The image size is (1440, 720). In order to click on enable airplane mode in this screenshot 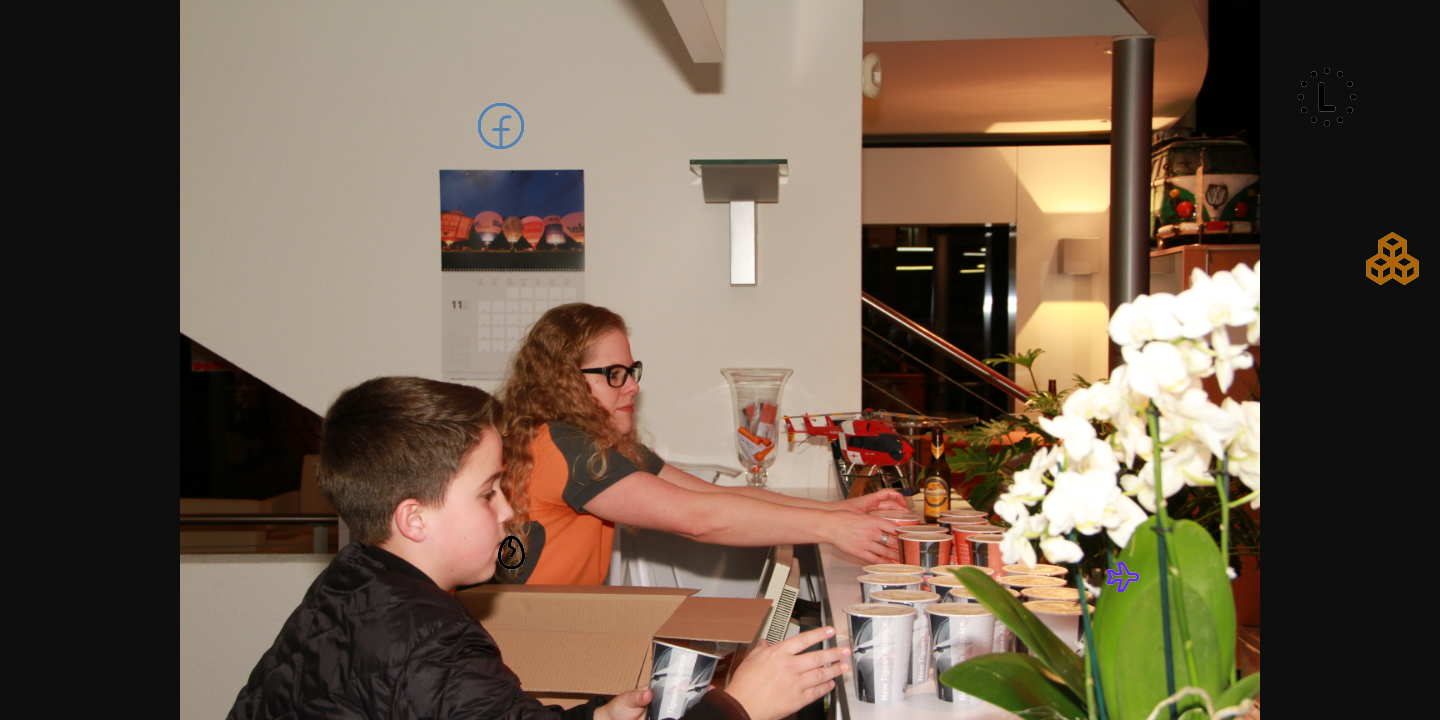, I will do `click(1123, 577)`.